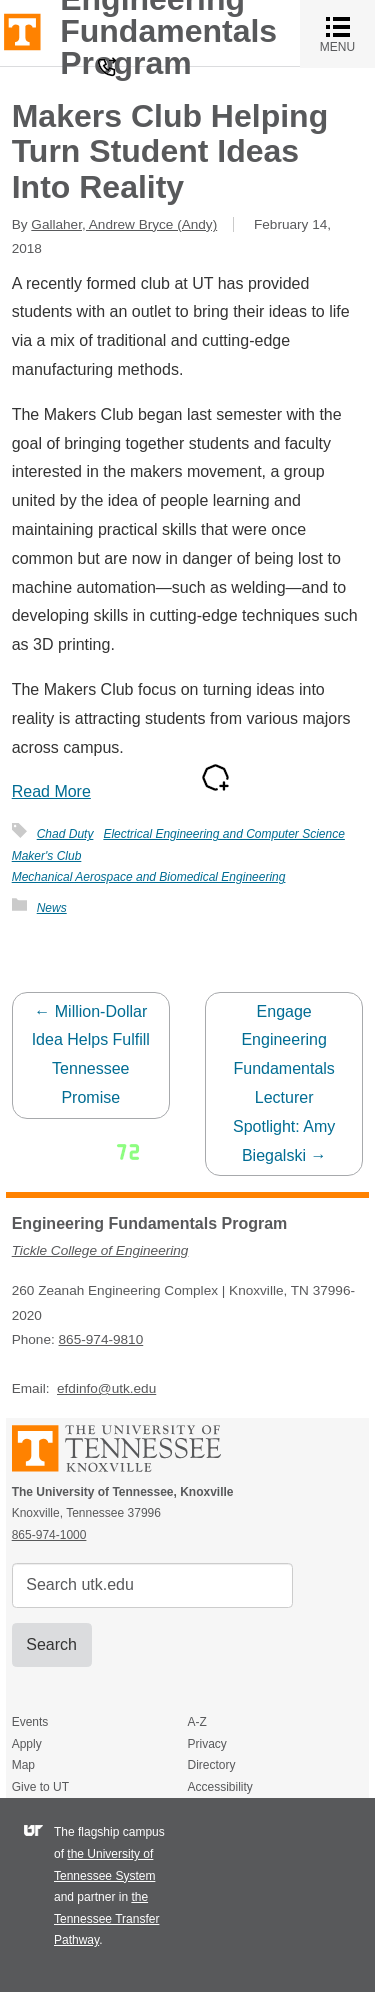 Image resolution: width=375 pixels, height=1992 pixels. I want to click on indicates item number 72 in a list or sequence, so click(128, 1152).